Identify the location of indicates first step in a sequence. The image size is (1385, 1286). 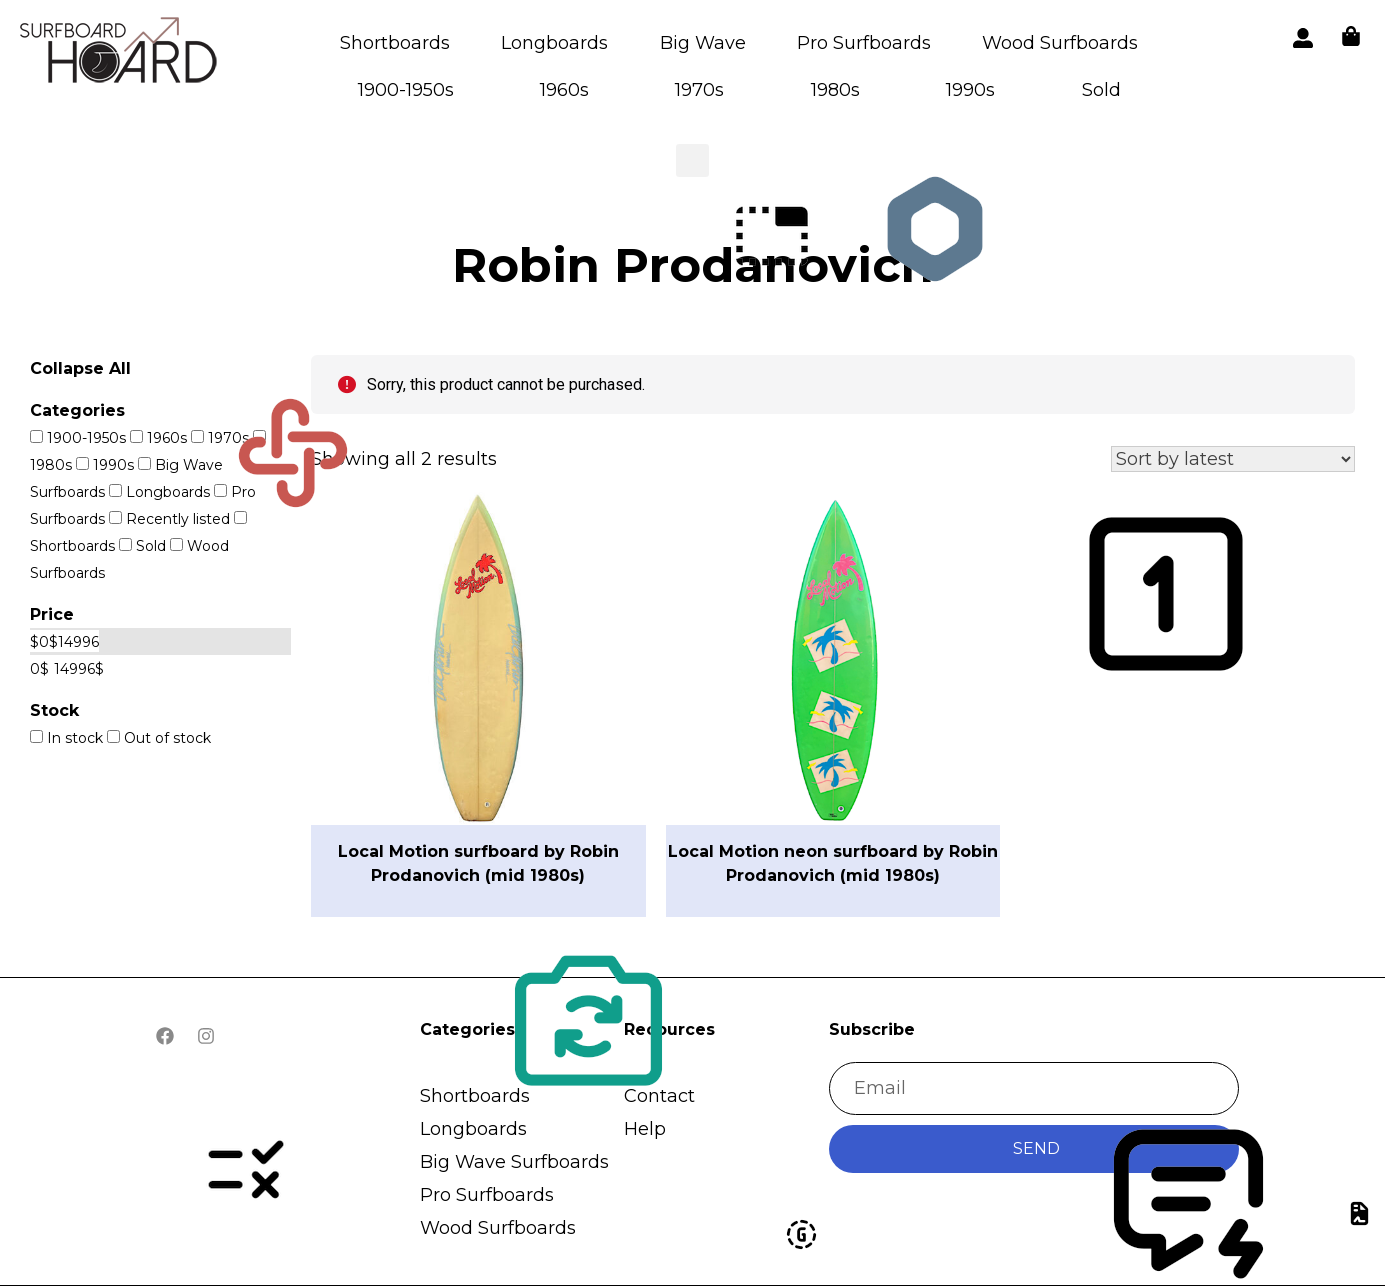
(1166, 594).